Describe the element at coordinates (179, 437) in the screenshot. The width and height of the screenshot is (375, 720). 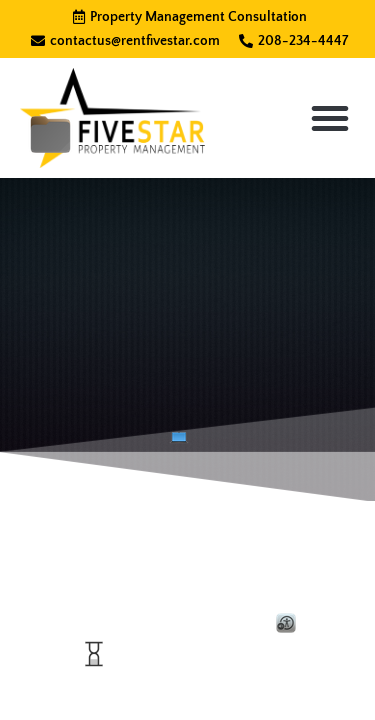
I see `indicates a macbook pro 16-inch device in system settings` at that location.